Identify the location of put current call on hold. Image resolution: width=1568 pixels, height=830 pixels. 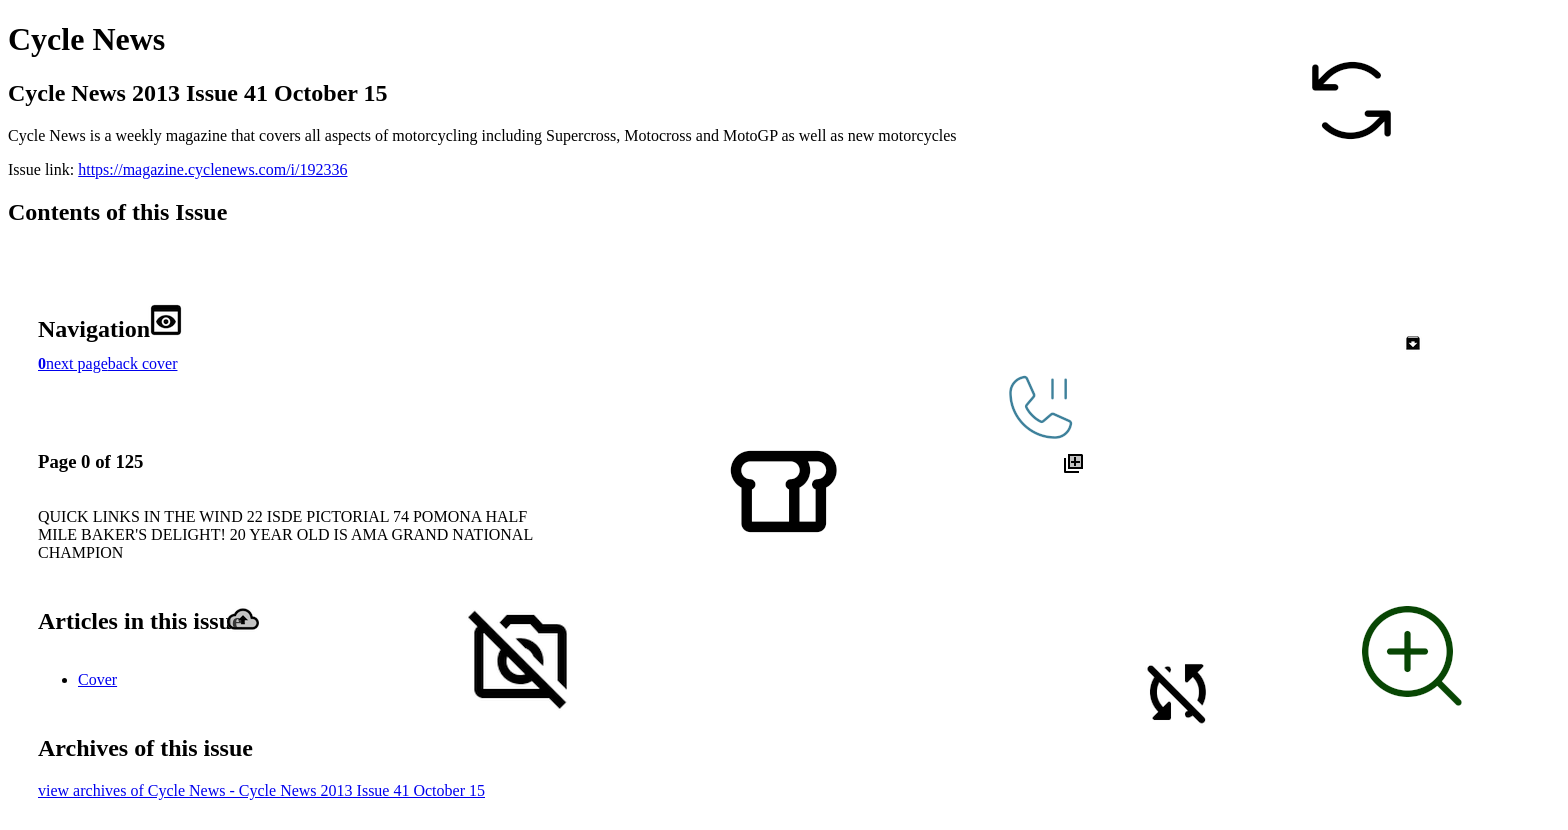
(1042, 406).